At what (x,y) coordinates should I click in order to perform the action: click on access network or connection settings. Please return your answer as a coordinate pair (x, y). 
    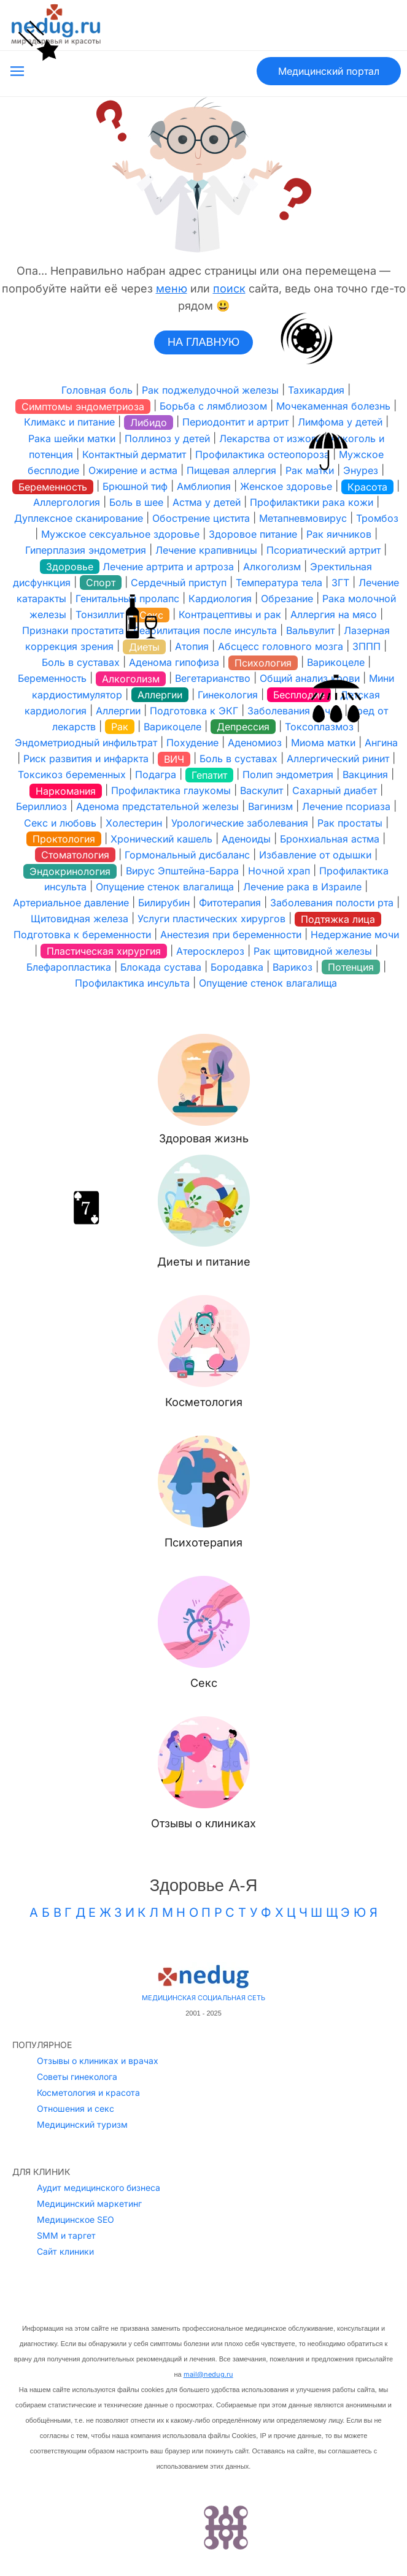
    Looking at the image, I should click on (226, 2528).